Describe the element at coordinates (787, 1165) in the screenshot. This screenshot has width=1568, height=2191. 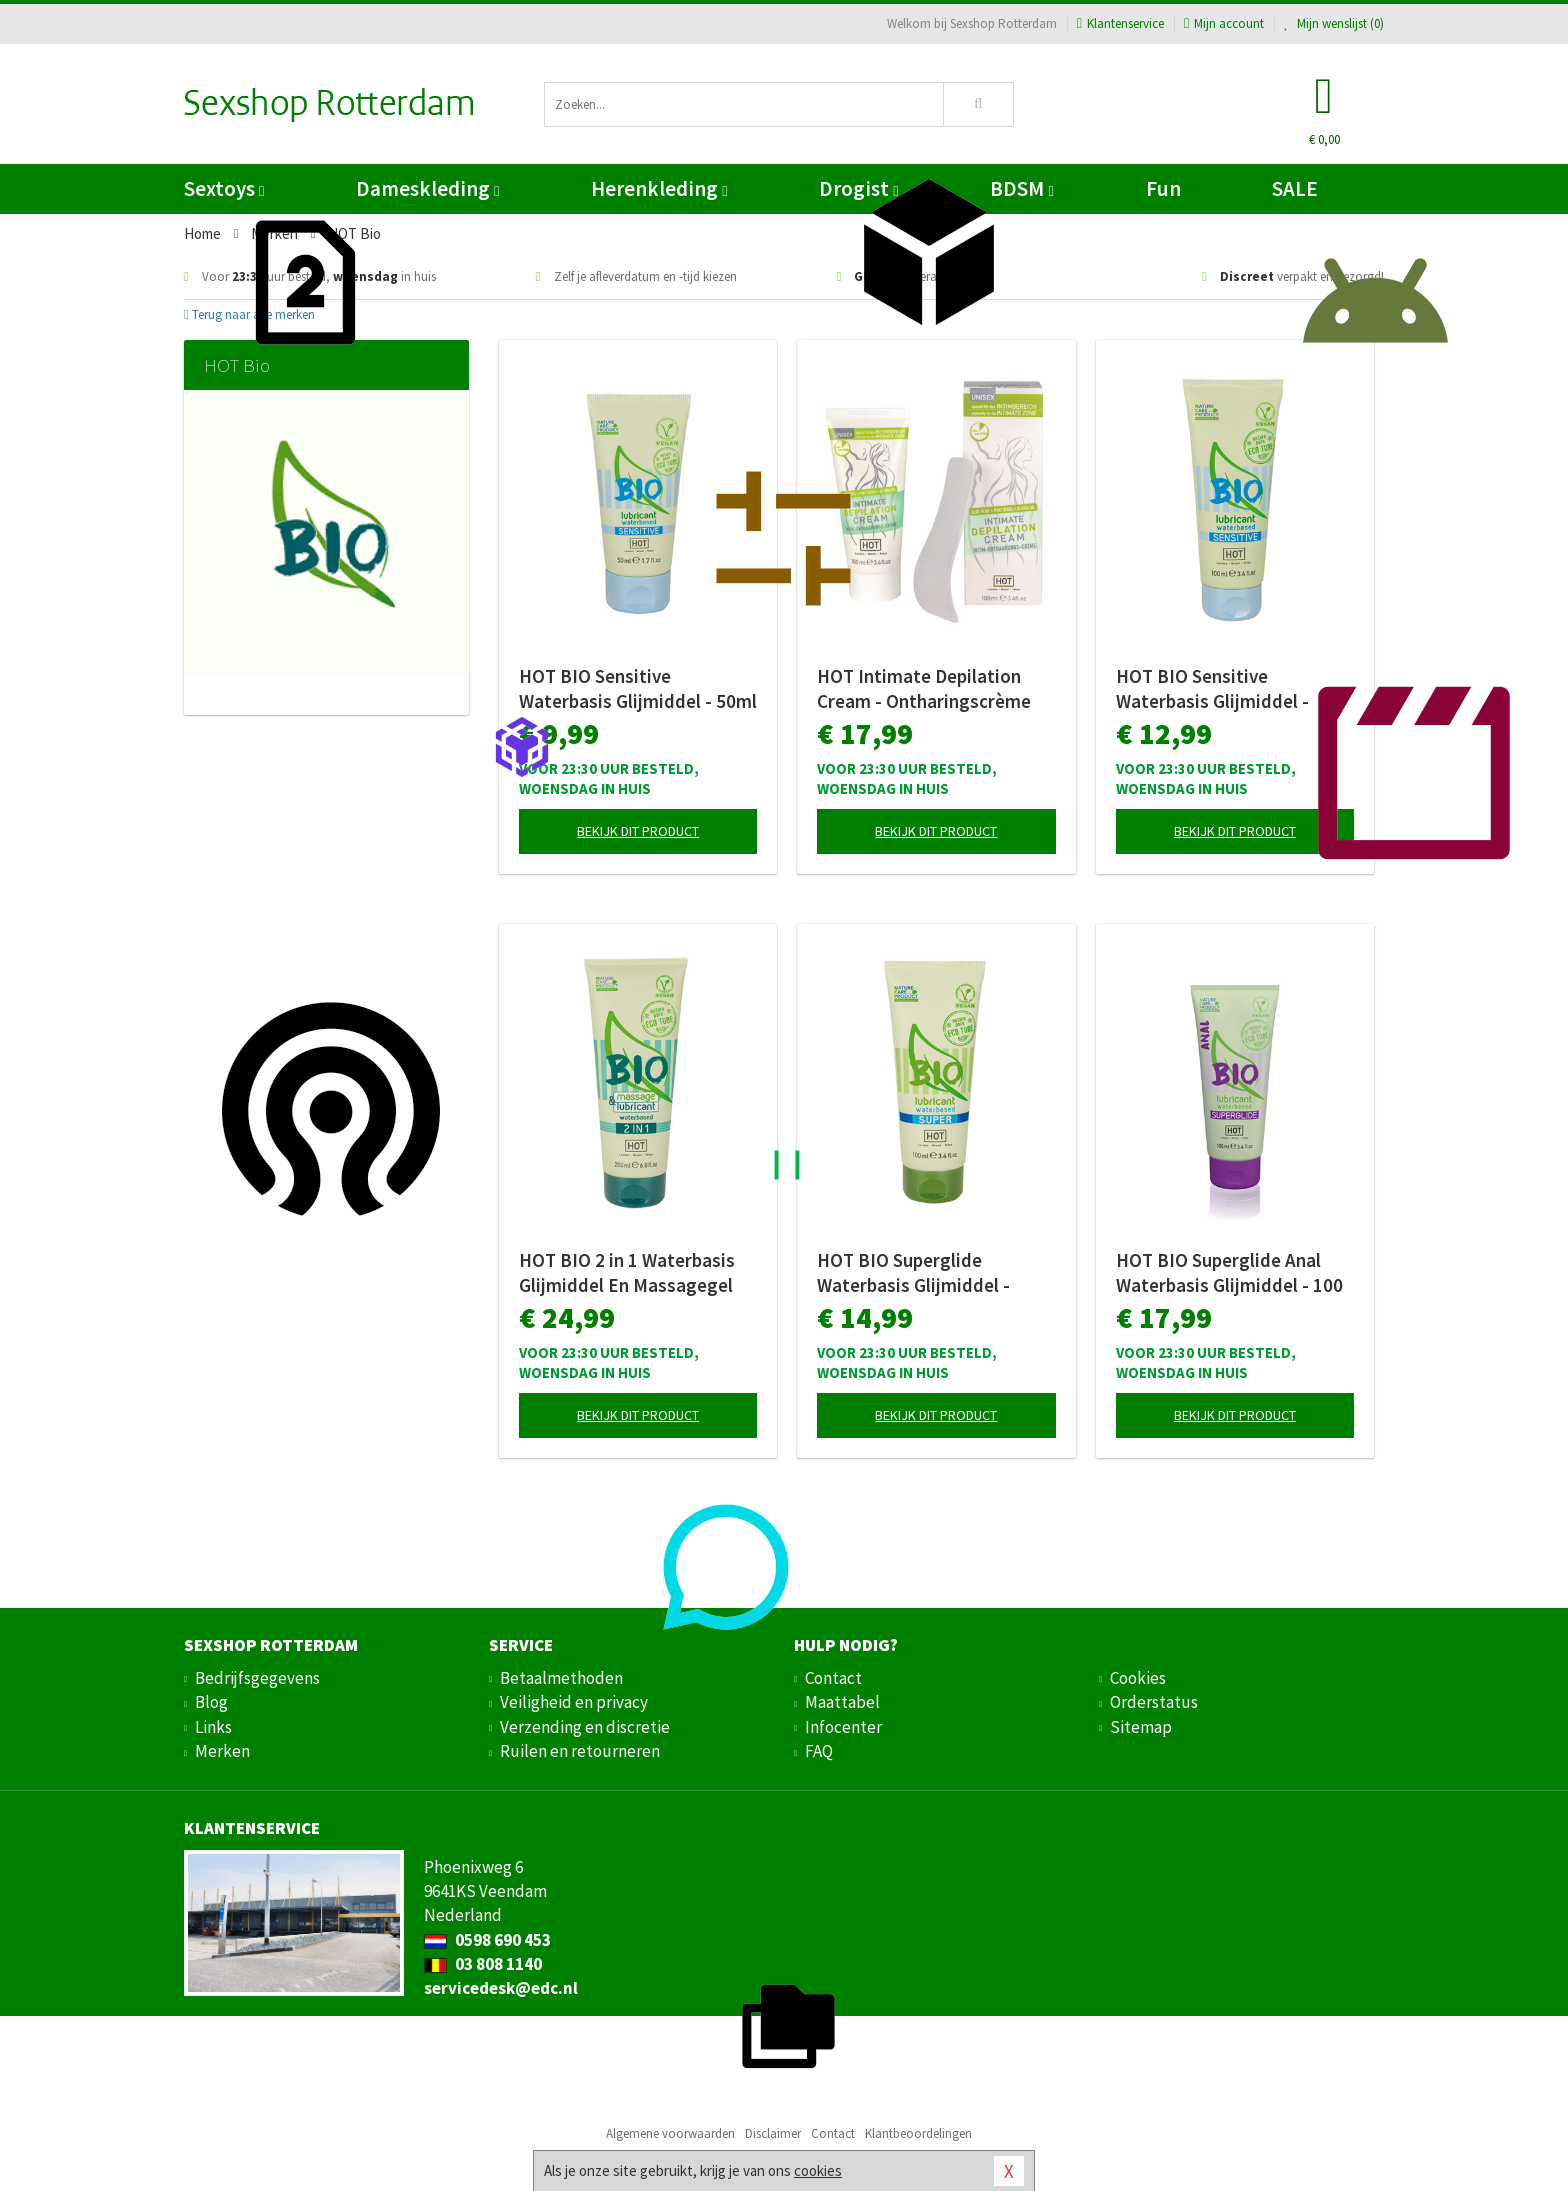
I see `pause media playback` at that location.